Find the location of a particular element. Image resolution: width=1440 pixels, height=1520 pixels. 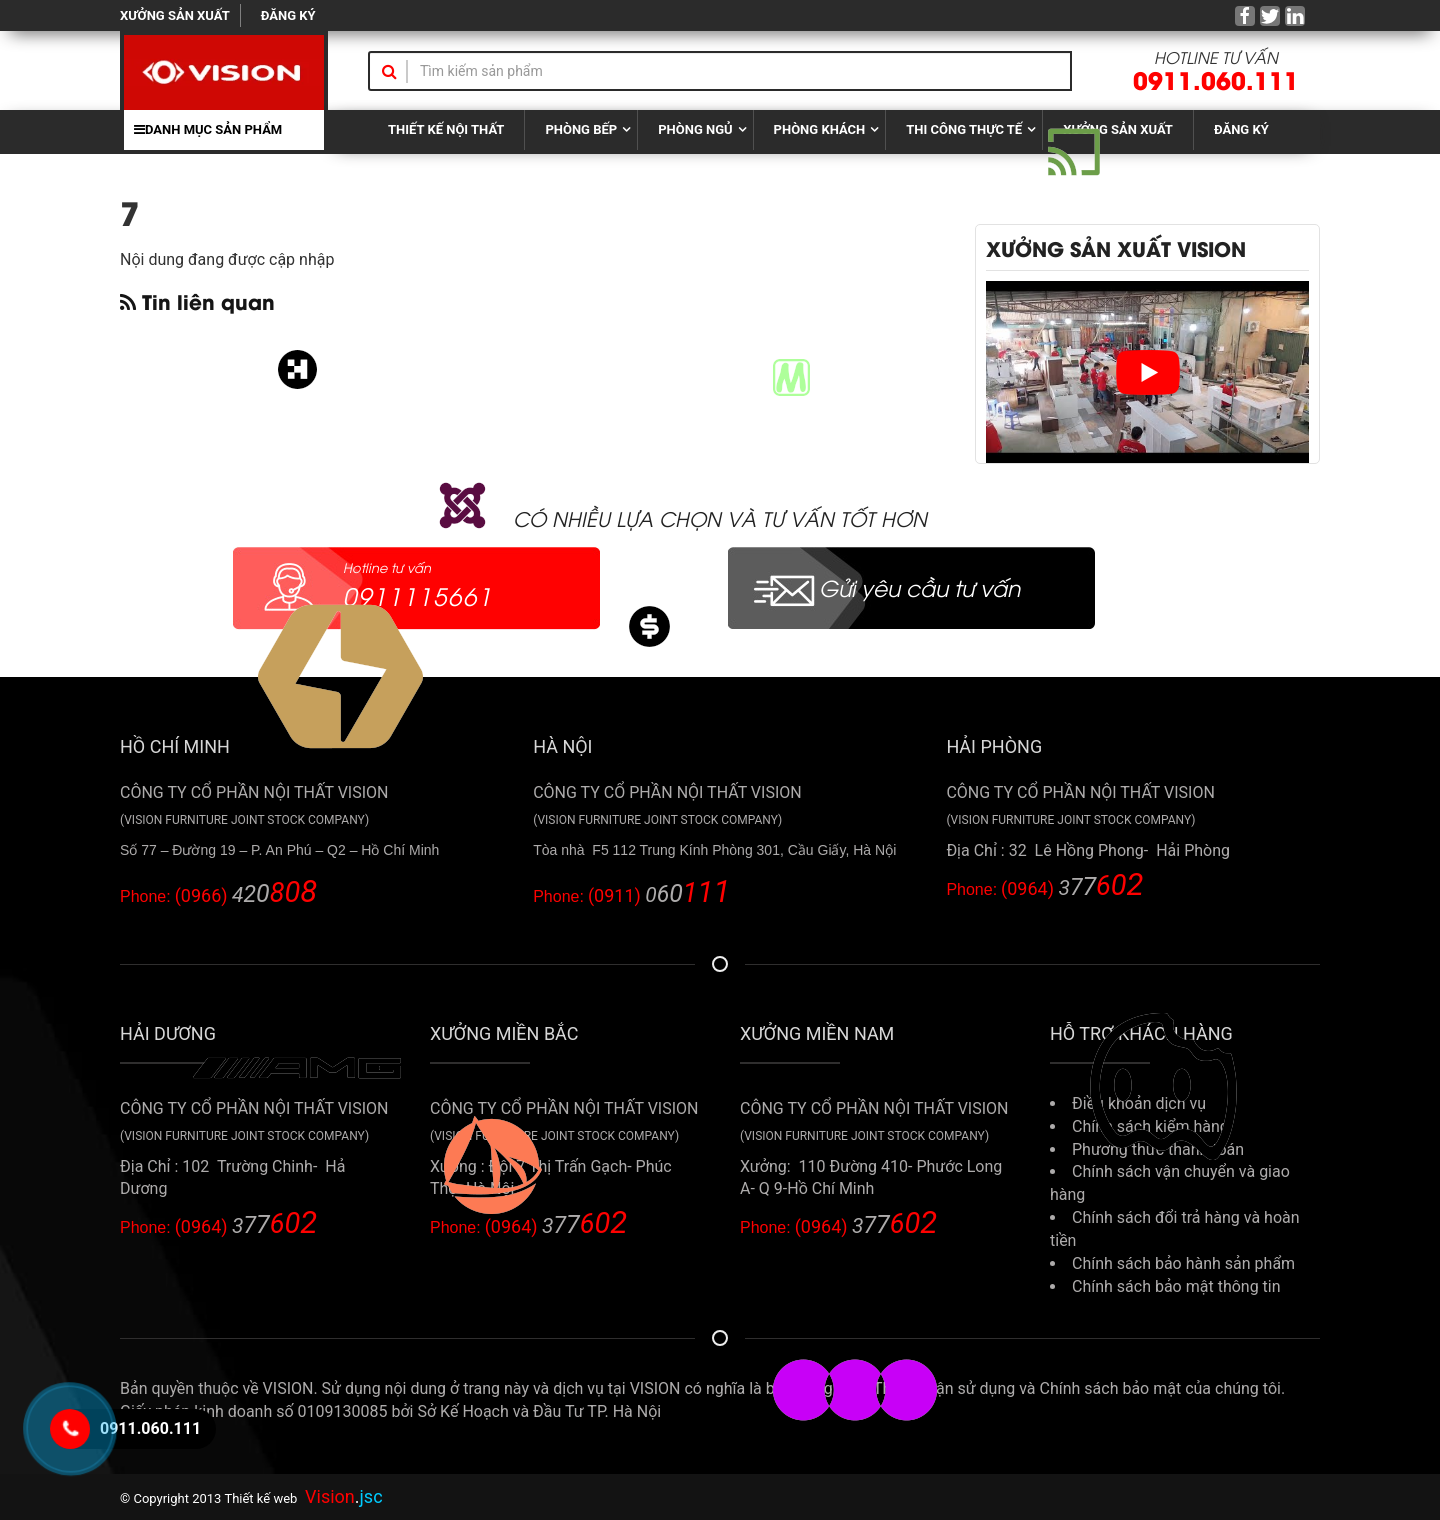

open the aiqfome food delivery app is located at coordinates (1163, 1086).